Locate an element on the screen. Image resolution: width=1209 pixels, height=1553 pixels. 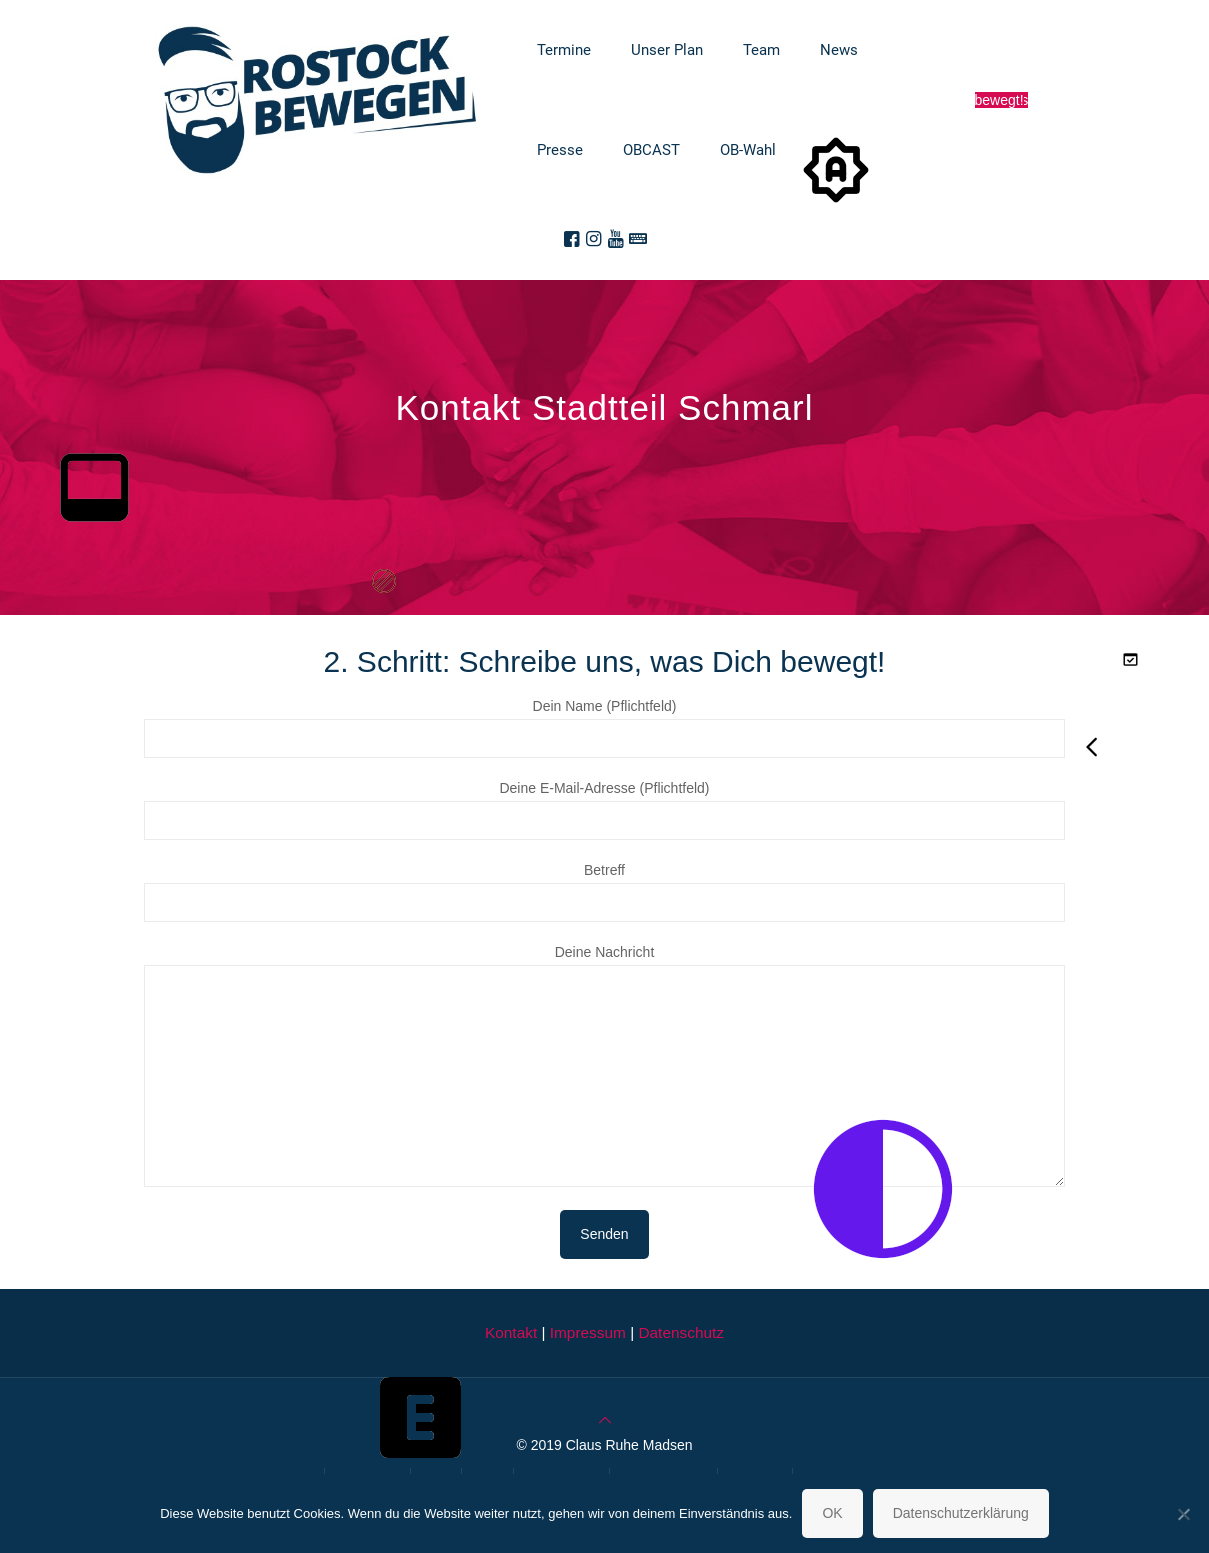
toggle between light and dark theme is located at coordinates (883, 1189).